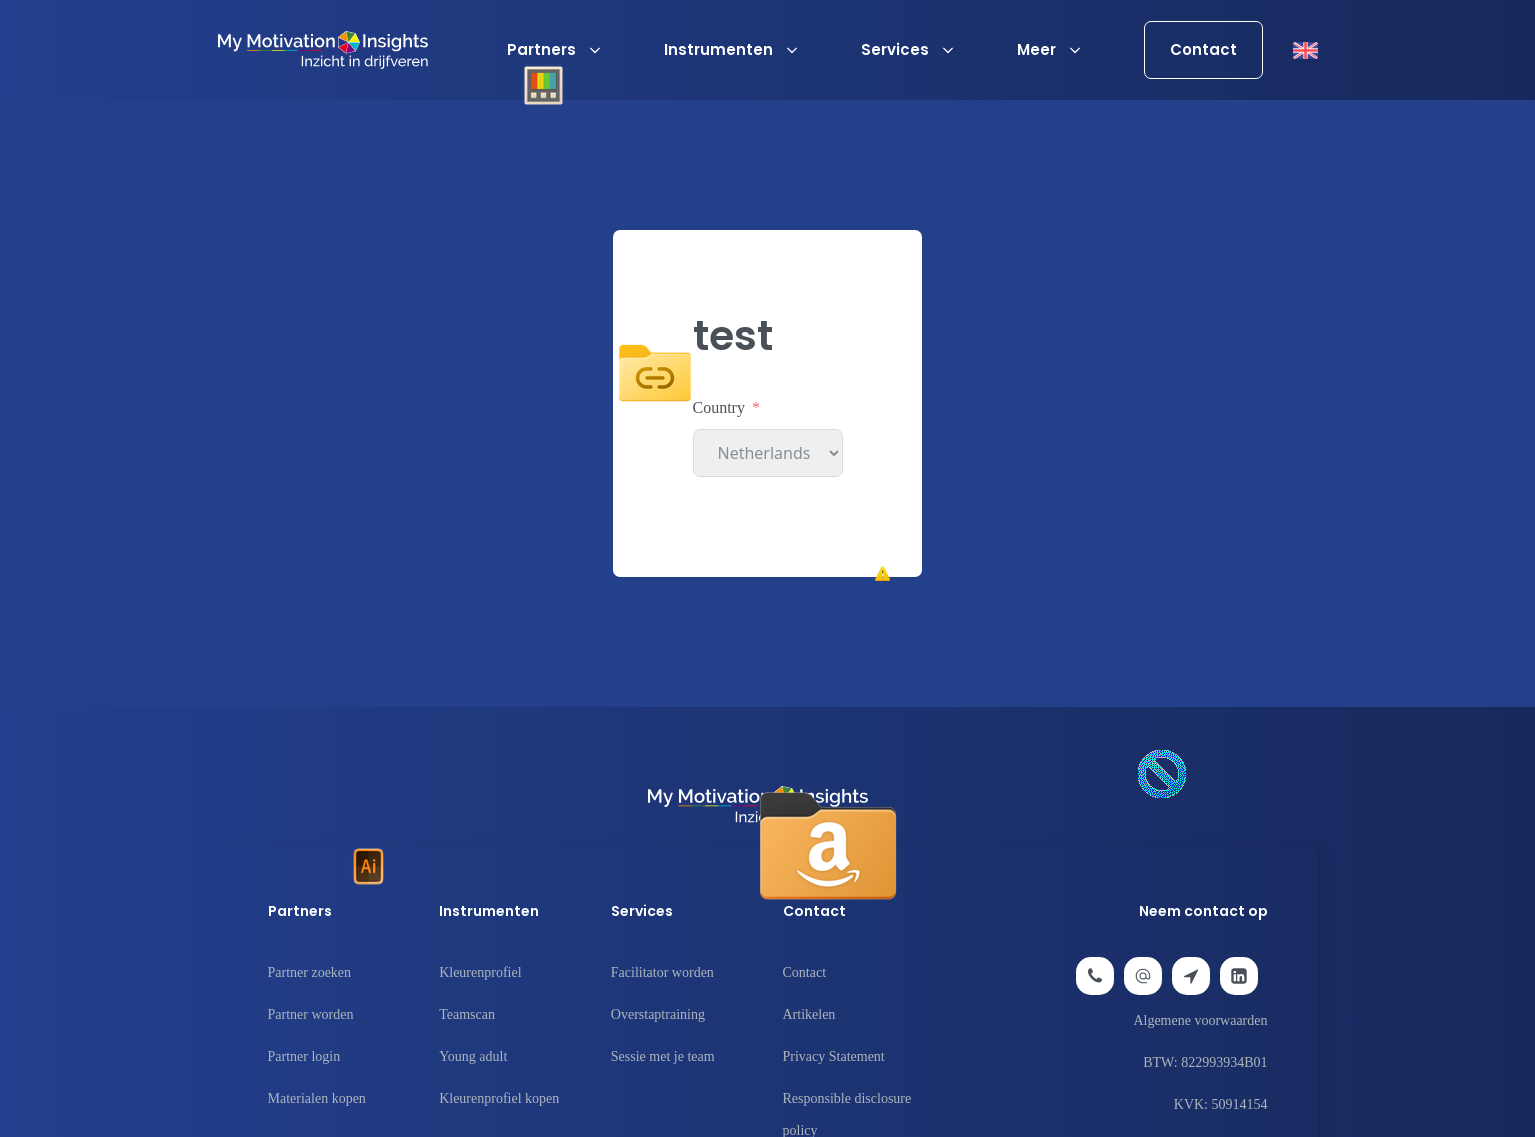 The image size is (1535, 1137). Describe the element at coordinates (1162, 774) in the screenshot. I see `indicates access denied or permission blocked` at that location.